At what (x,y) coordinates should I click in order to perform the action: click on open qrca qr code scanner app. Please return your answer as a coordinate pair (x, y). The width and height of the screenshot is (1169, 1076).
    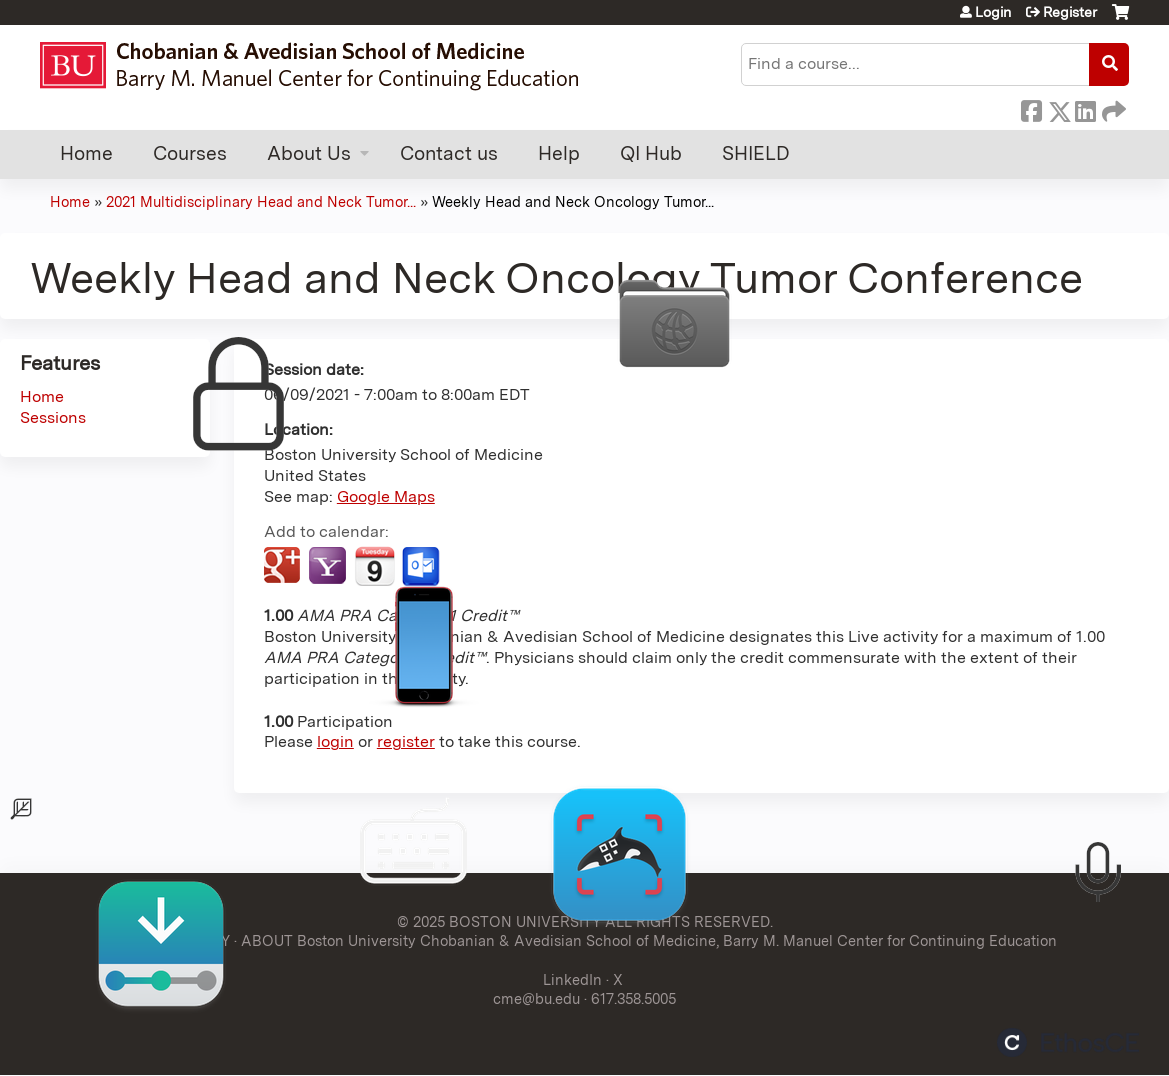
    Looking at the image, I should click on (619, 854).